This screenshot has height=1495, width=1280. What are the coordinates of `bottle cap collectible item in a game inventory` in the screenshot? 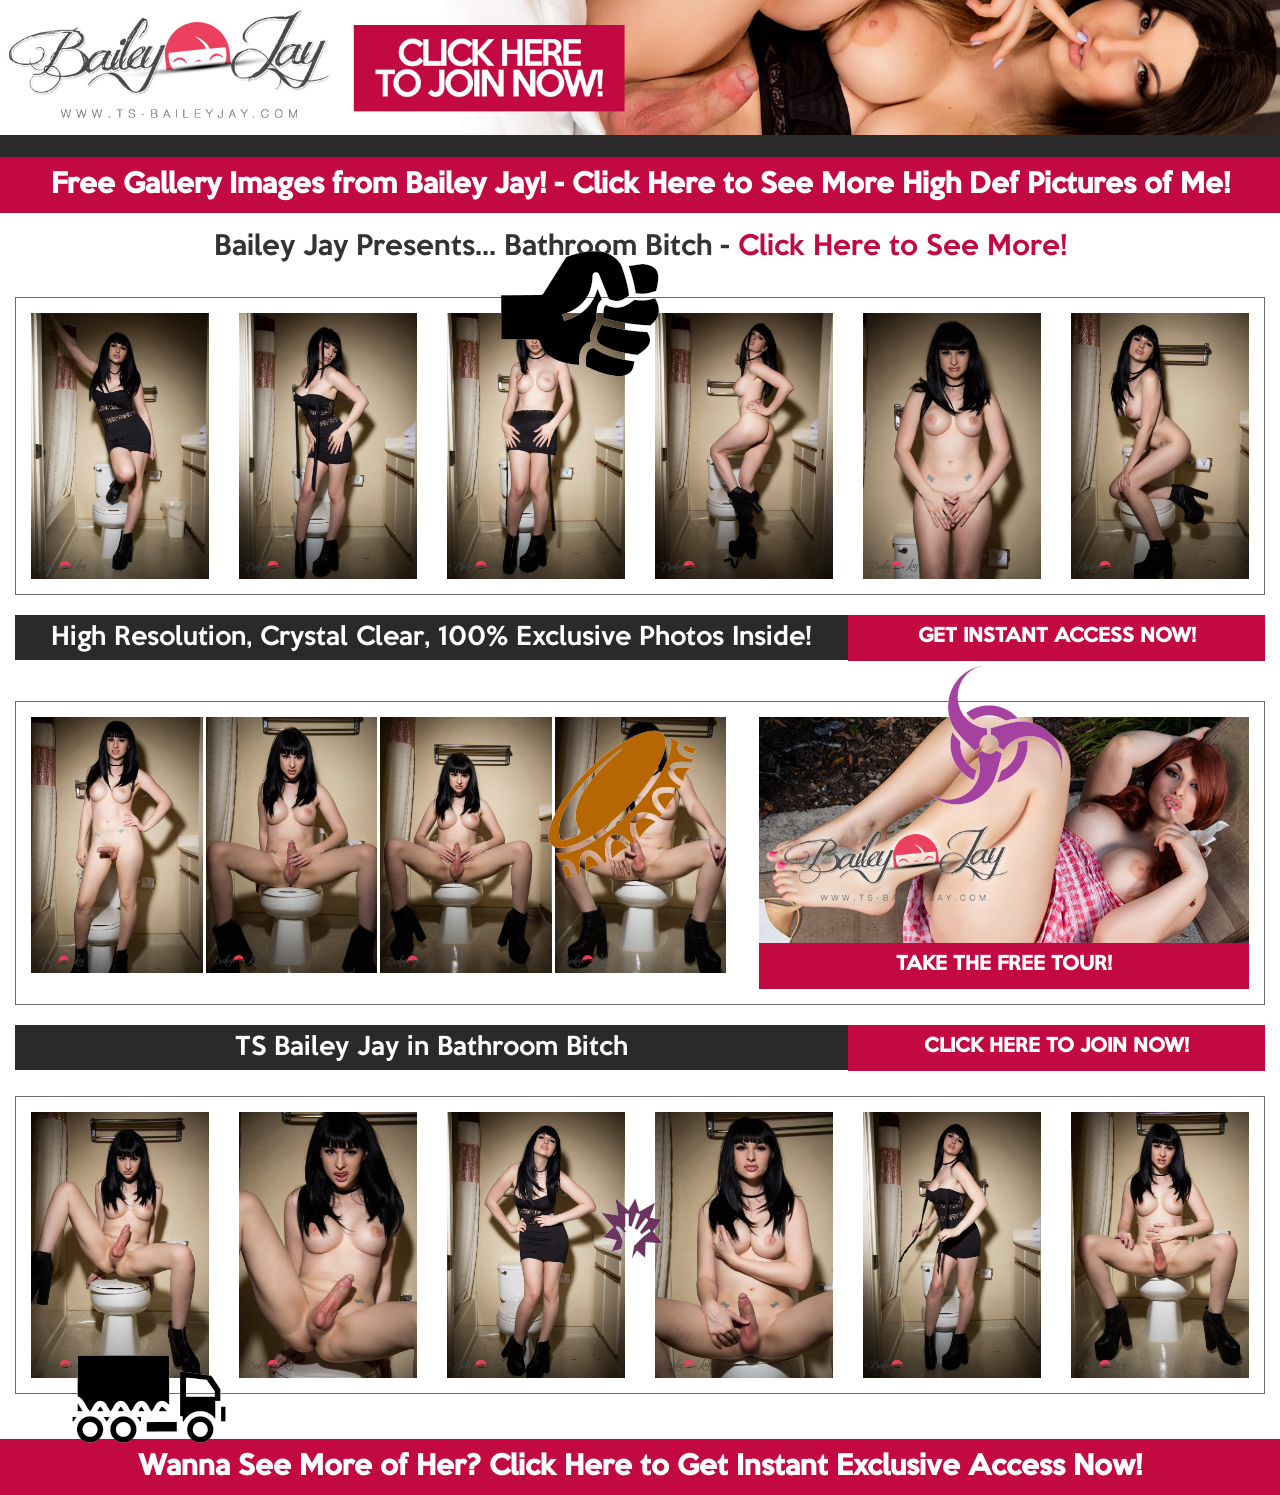 It's located at (622, 803).